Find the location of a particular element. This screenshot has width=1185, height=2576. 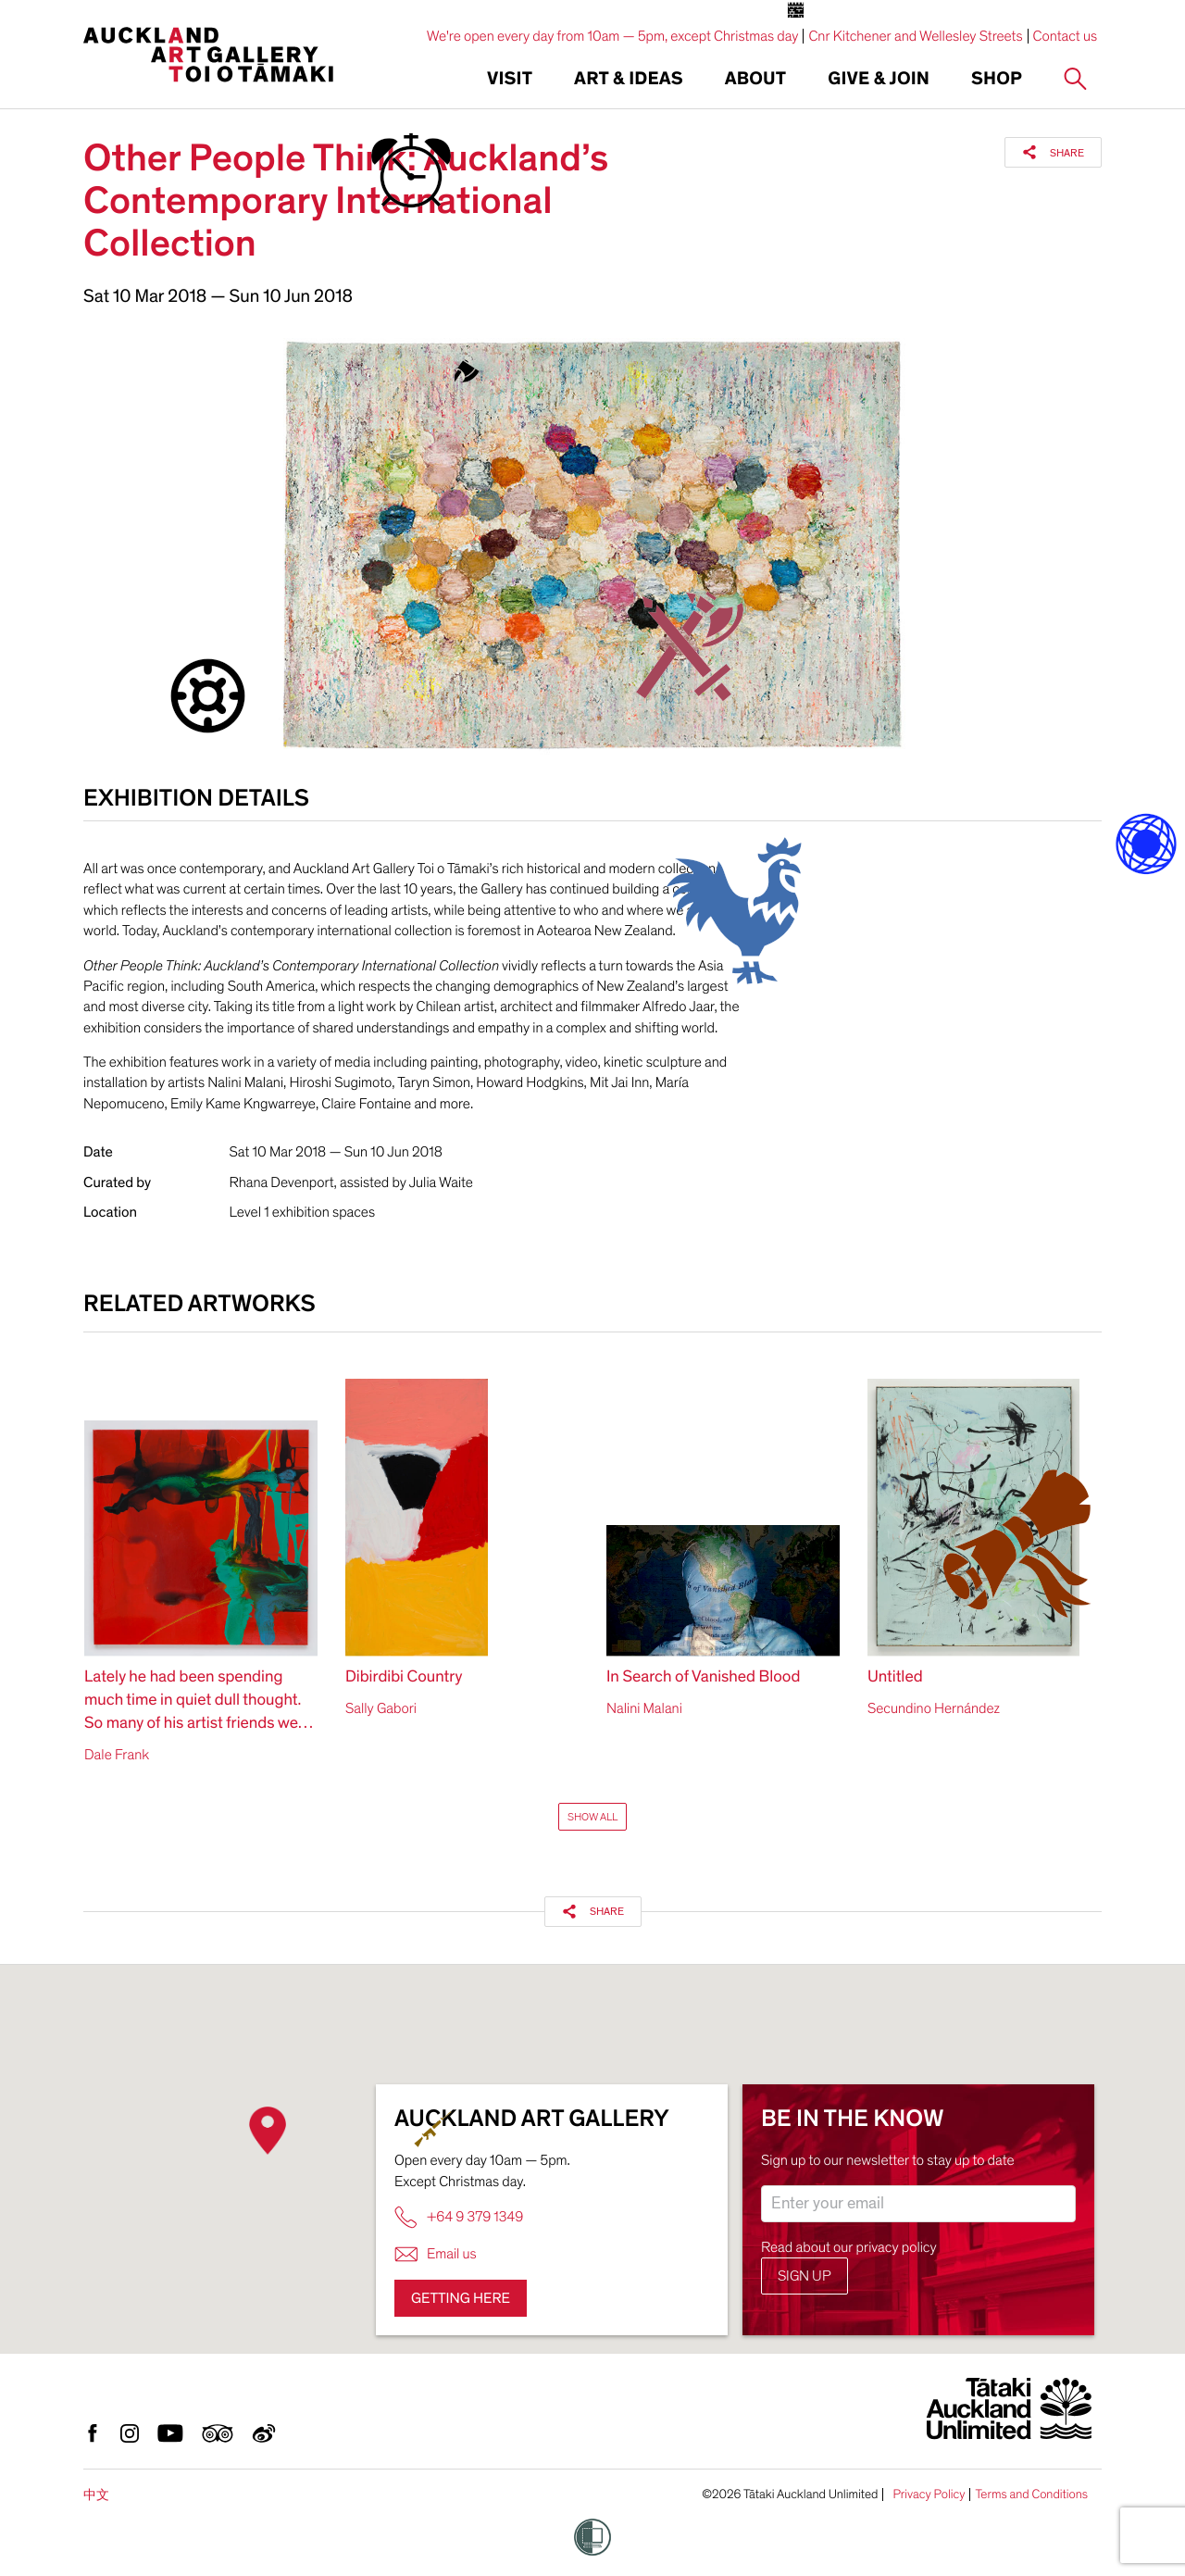

indicates morning alarm or wake-up feature is located at coordinates (733, 910).